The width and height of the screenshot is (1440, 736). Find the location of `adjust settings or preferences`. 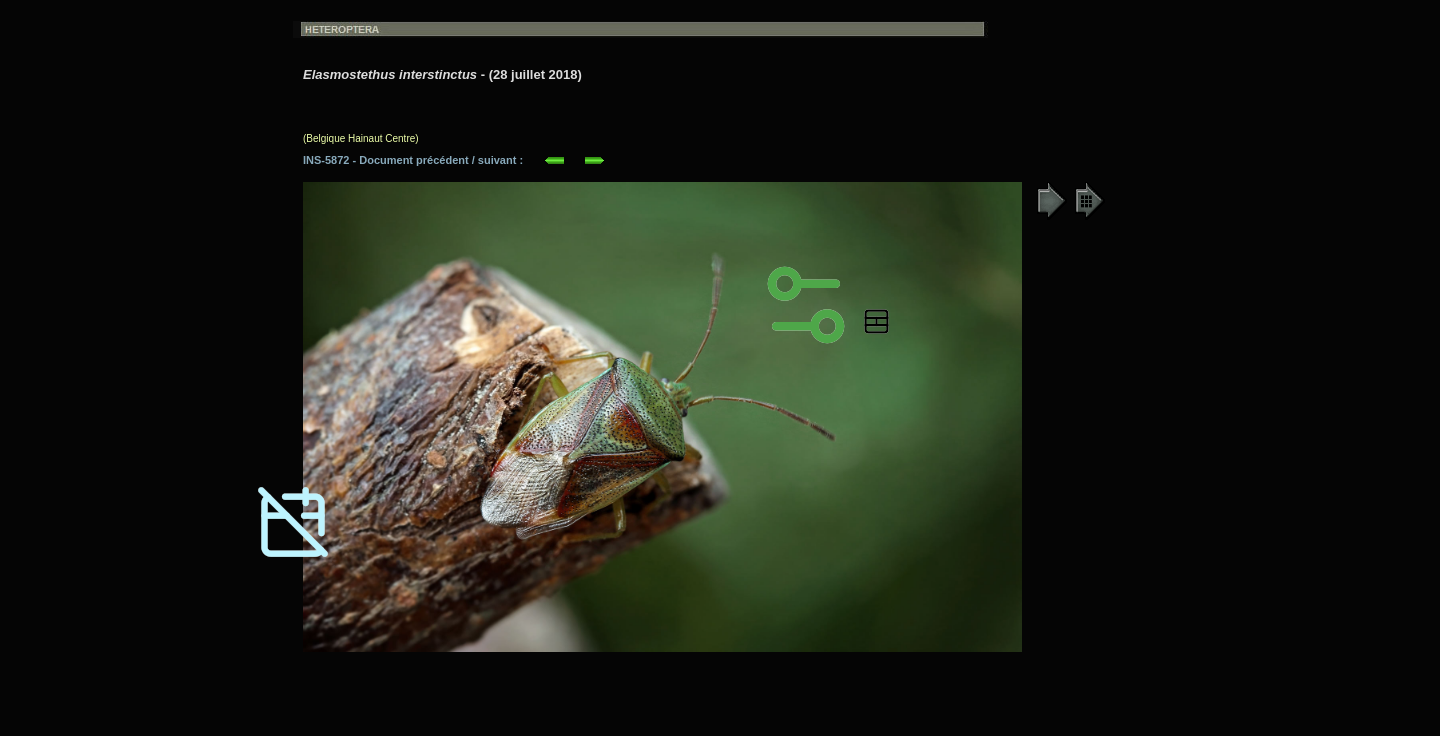

adjust settings or preferences is located at coordinates (806, 305).